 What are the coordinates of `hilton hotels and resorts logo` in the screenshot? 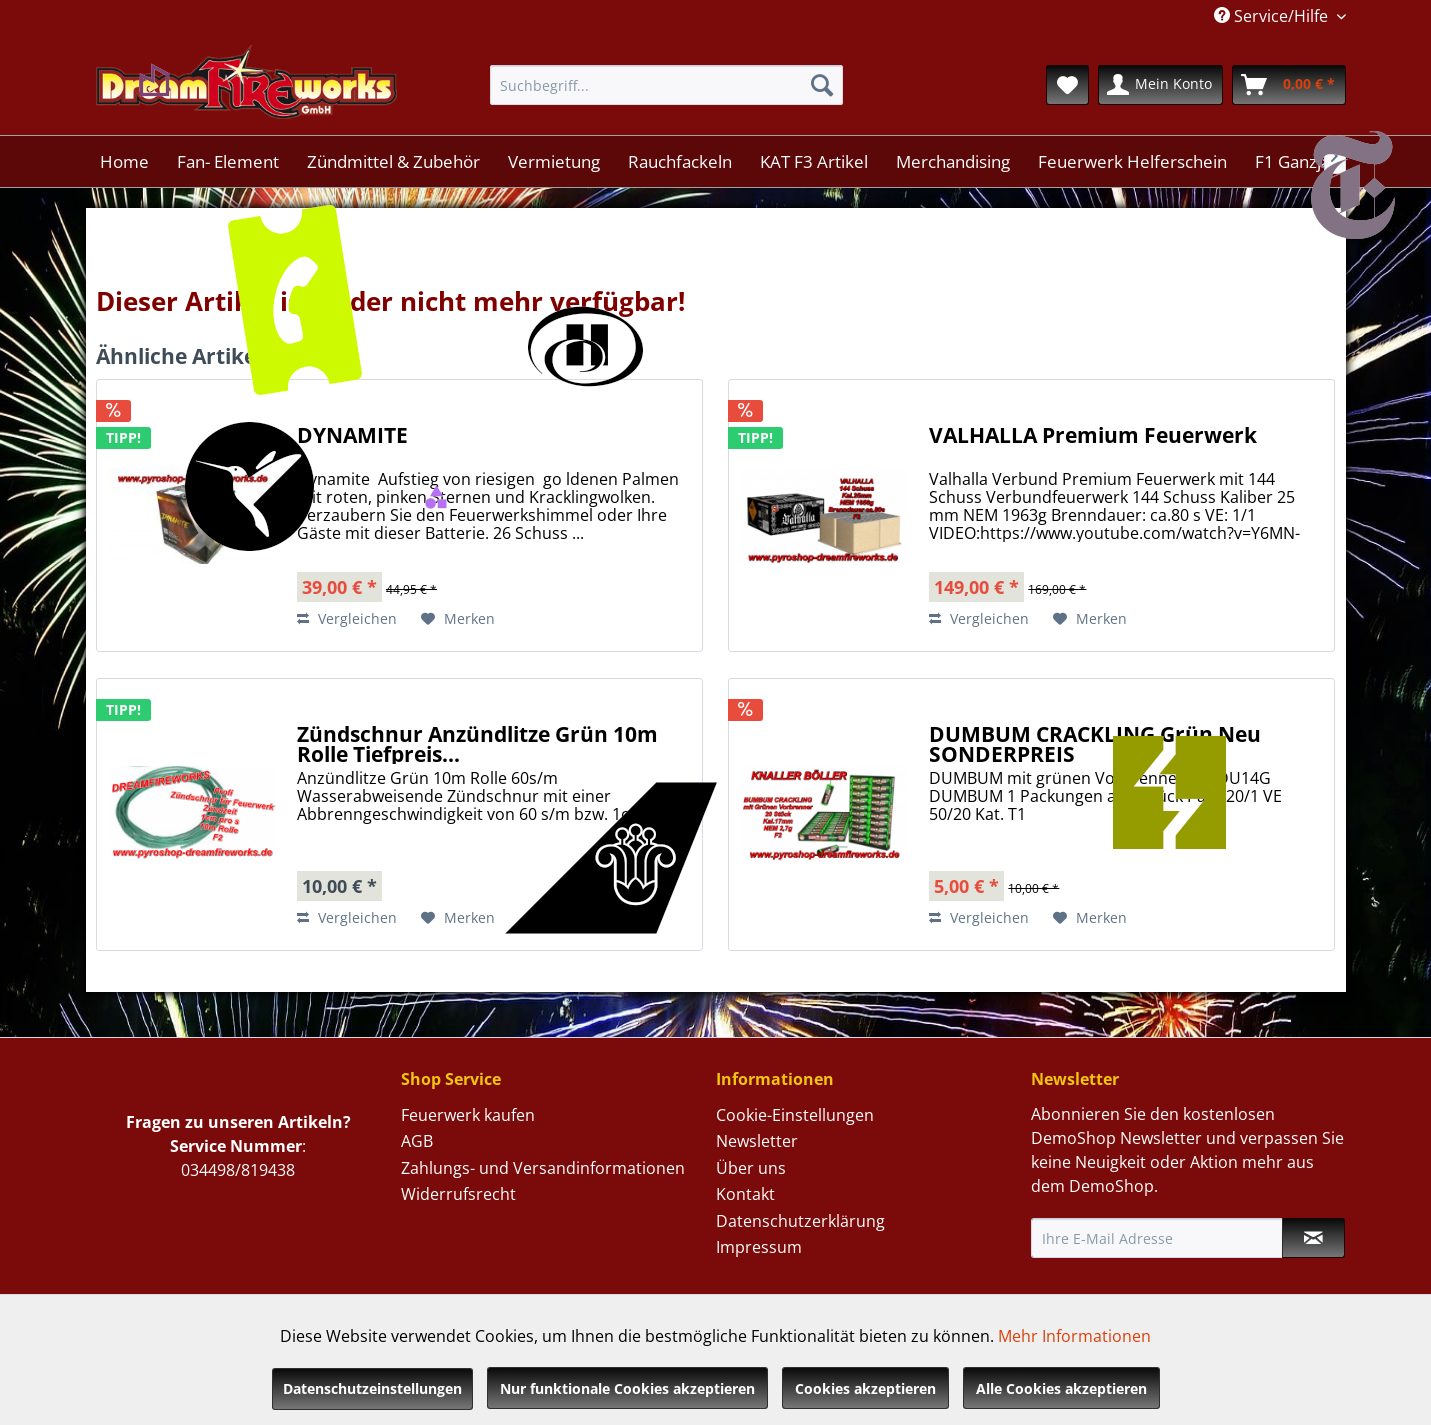 It's located at (585, 346).